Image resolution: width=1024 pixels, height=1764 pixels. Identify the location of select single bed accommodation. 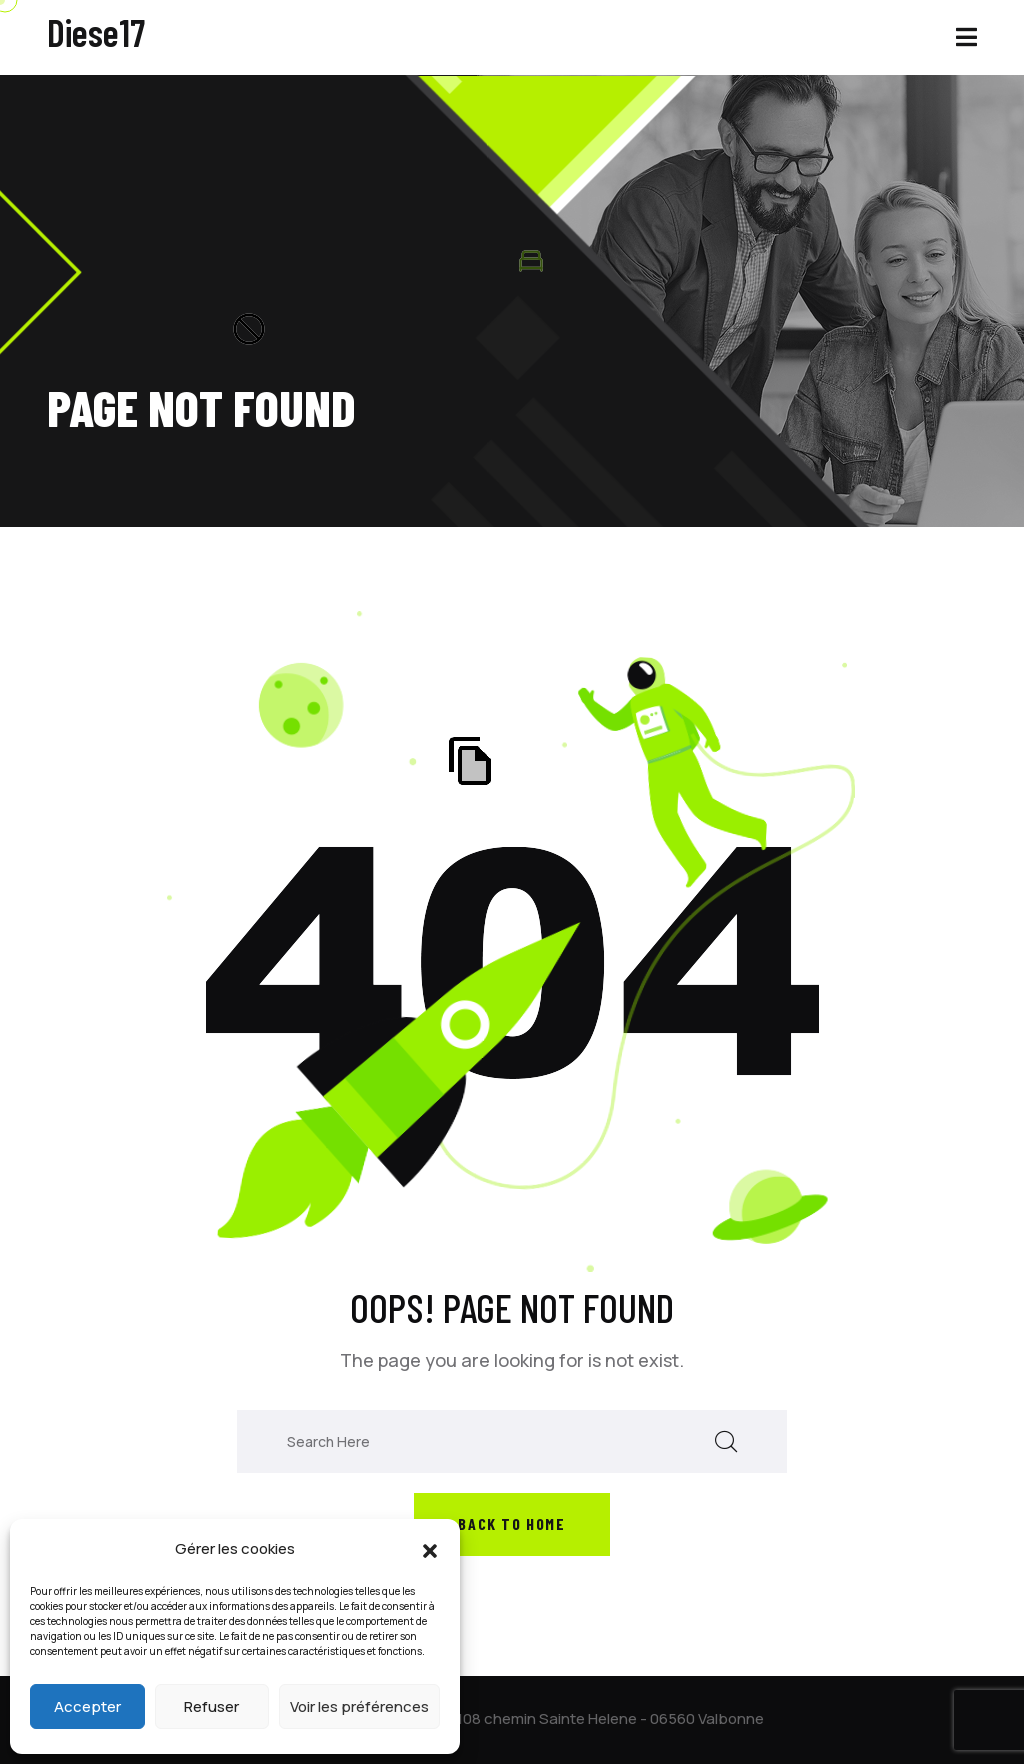
(531, 261).